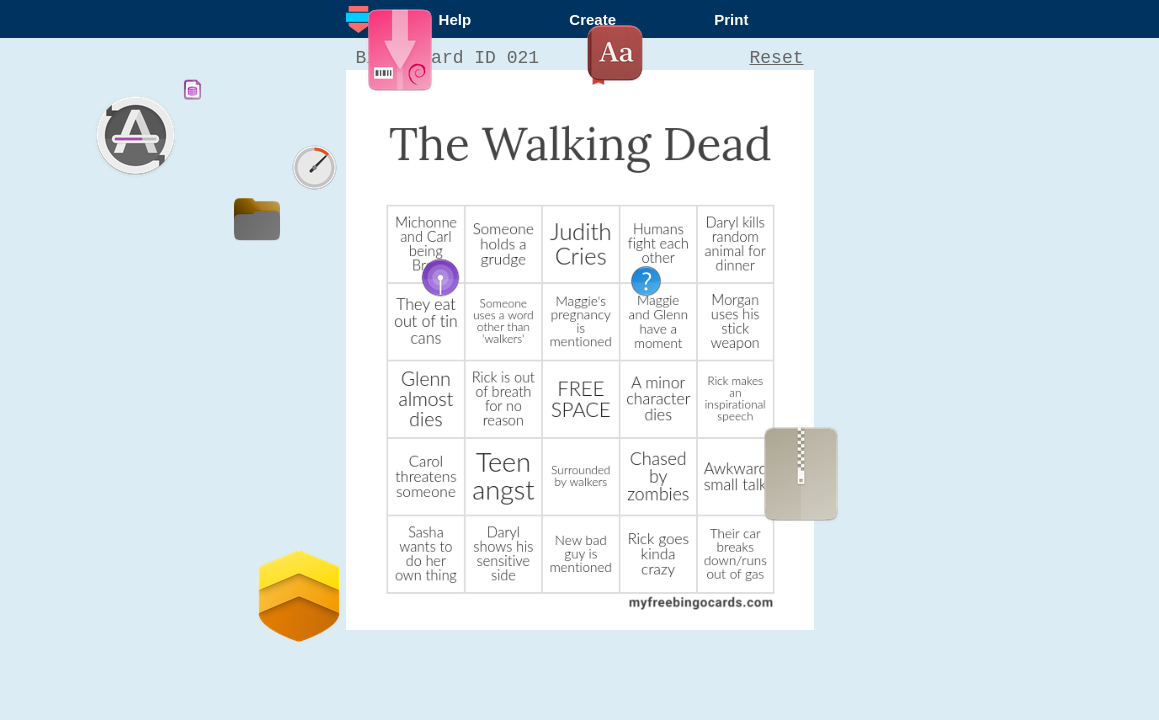 Image resolution: width=1159 pixels, height=720 pixels. What do you see at coordinates (299, 596) in the screenshot?
I see `open windows security or protection settings` at bounding box center [299, 596].